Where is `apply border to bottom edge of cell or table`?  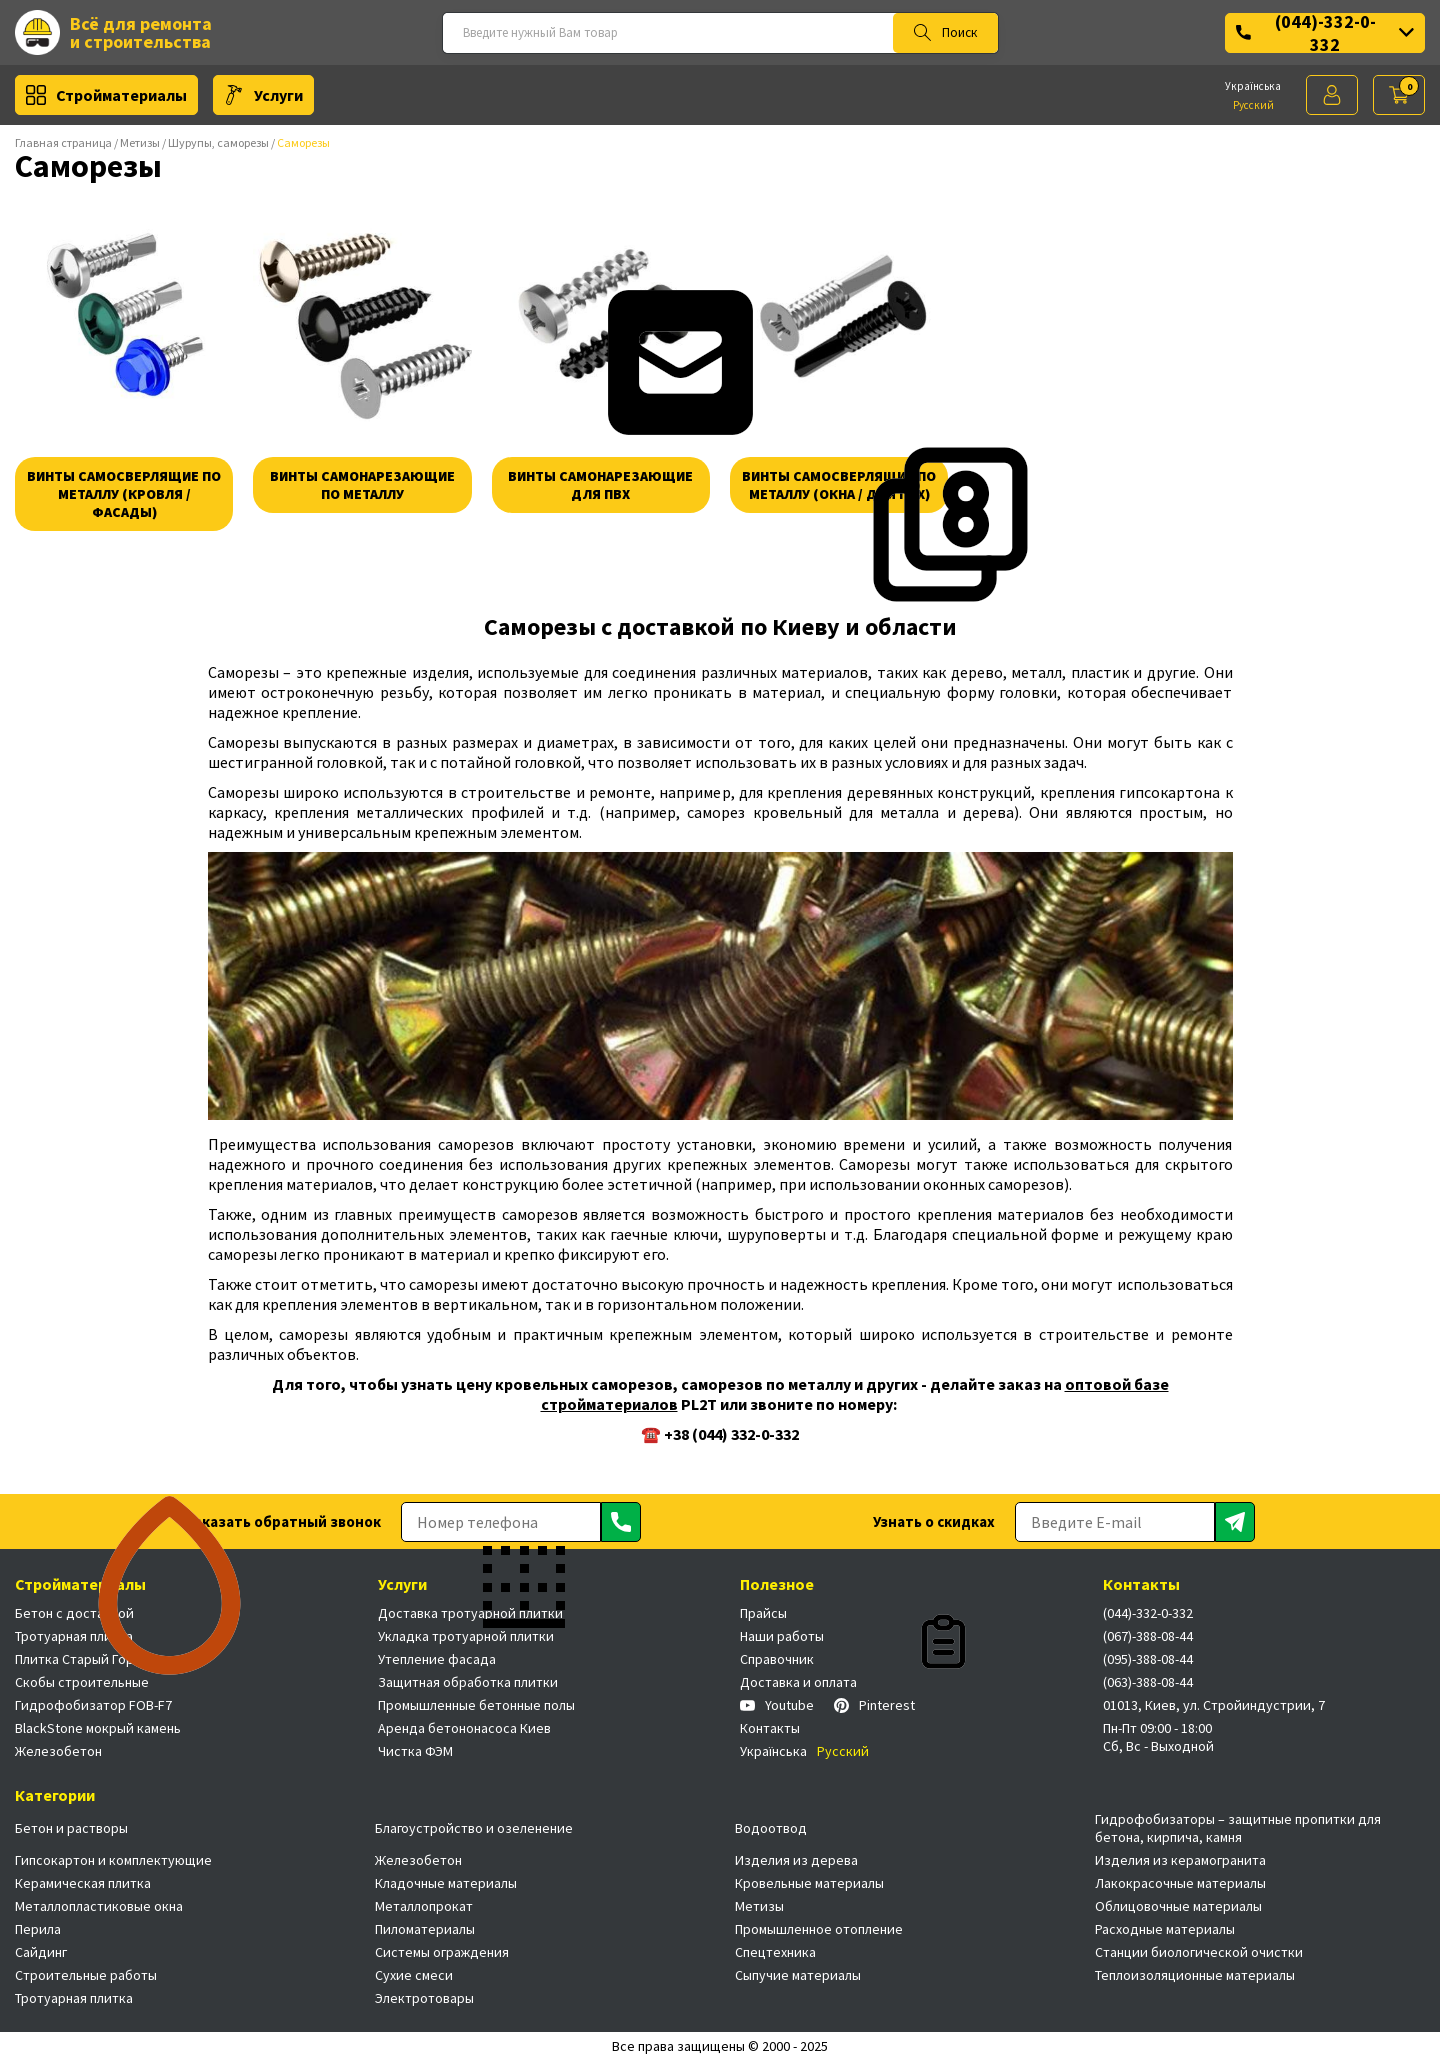 apply border to bottom edge of cell or table is located at coordinates (524, 1587).